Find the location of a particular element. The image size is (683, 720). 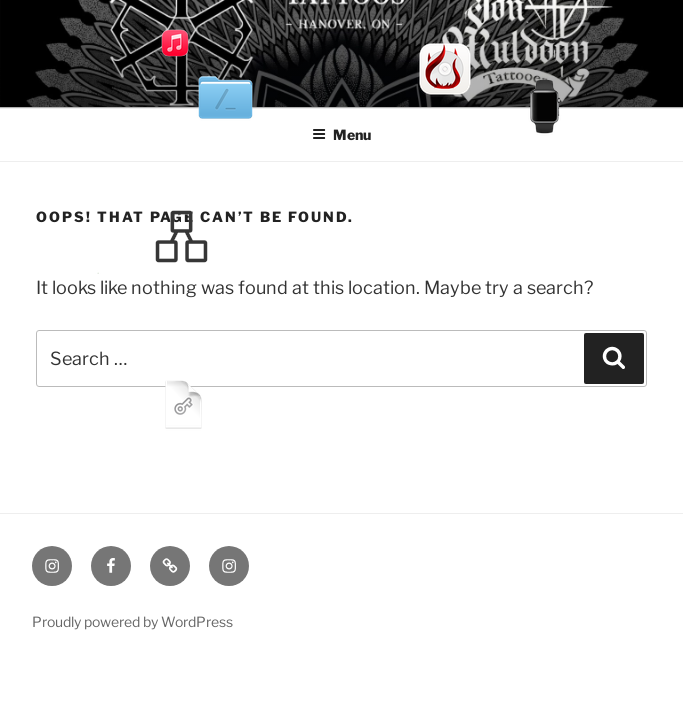

open gtk4 node editor application is located at coordinates (181, 236).